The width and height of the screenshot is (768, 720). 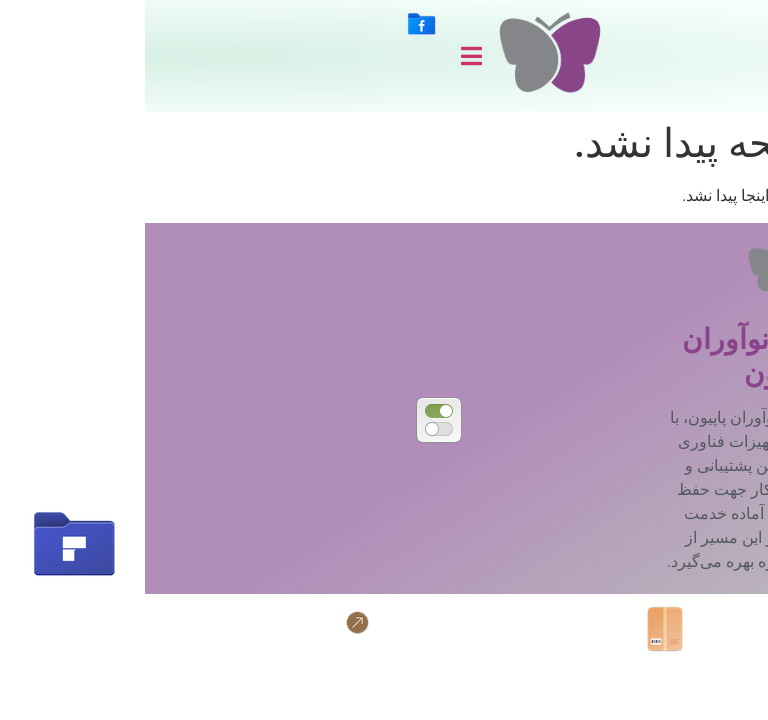 What do you see at coordinates (439, 420) in the screenshot?
I see `open desktop preferences or settings` at bounding box center [439, 420].